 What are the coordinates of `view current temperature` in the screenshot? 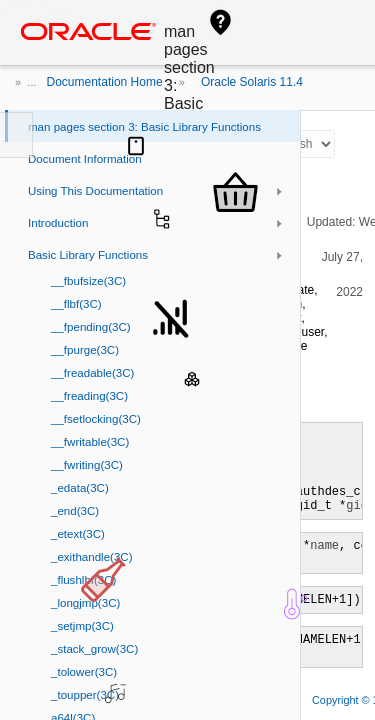 It's located at (293, 604).